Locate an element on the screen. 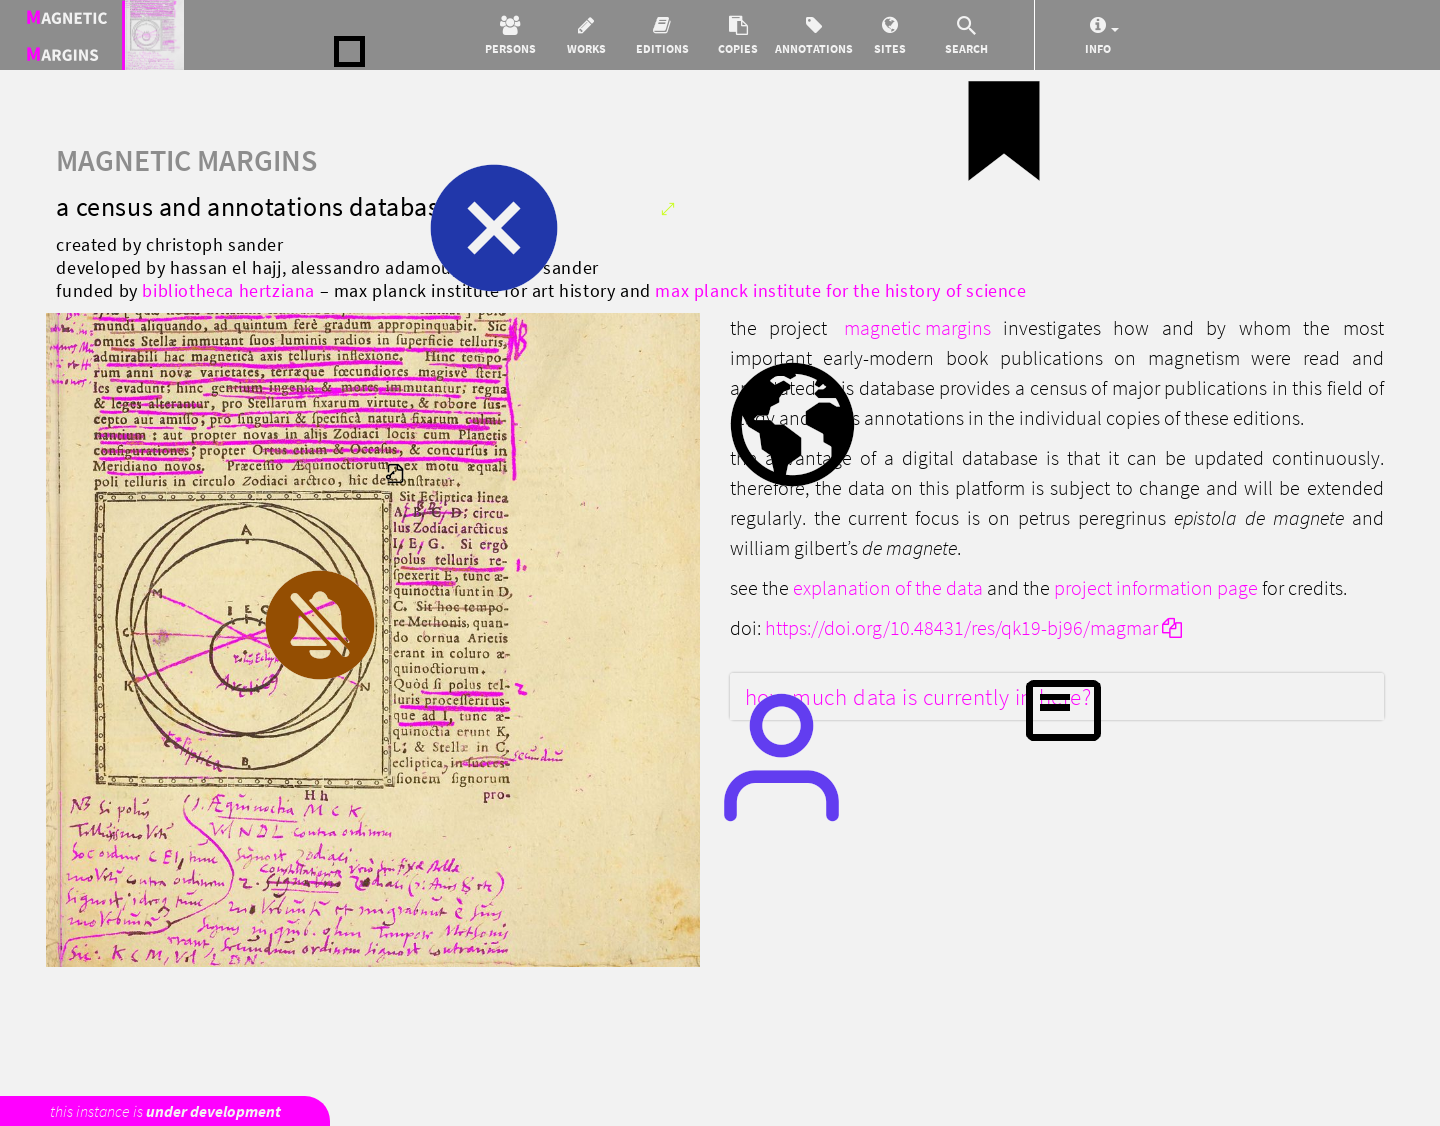  notifications are currently muted or disabled is located at coordinates (320, 625).